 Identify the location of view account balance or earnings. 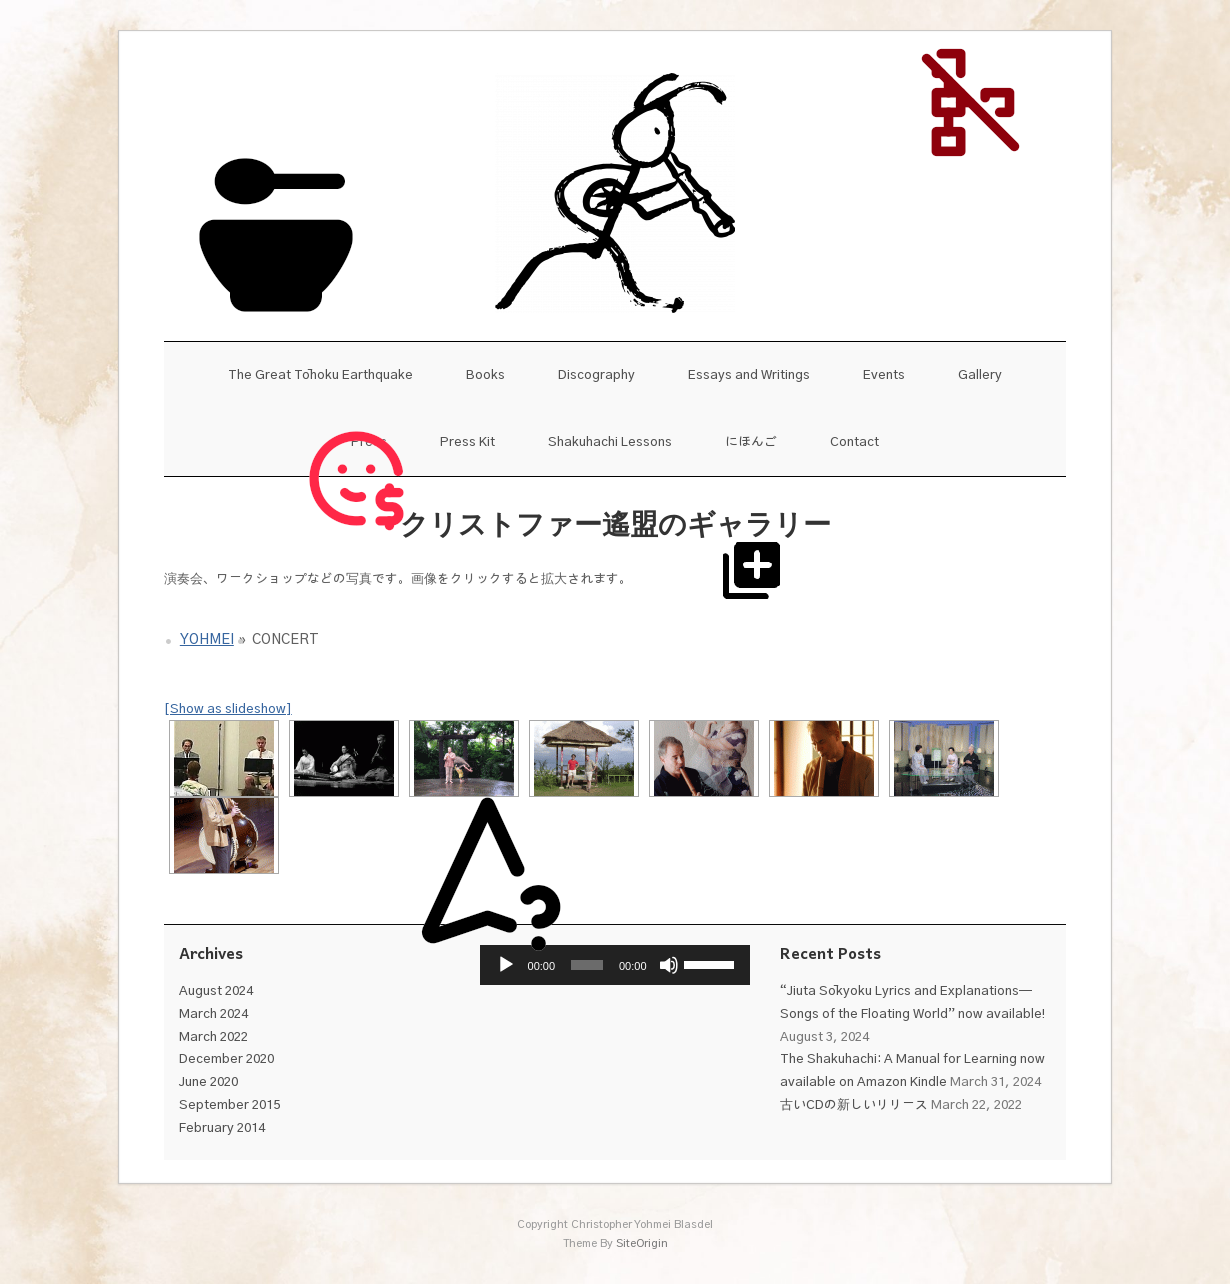
(356, 478).